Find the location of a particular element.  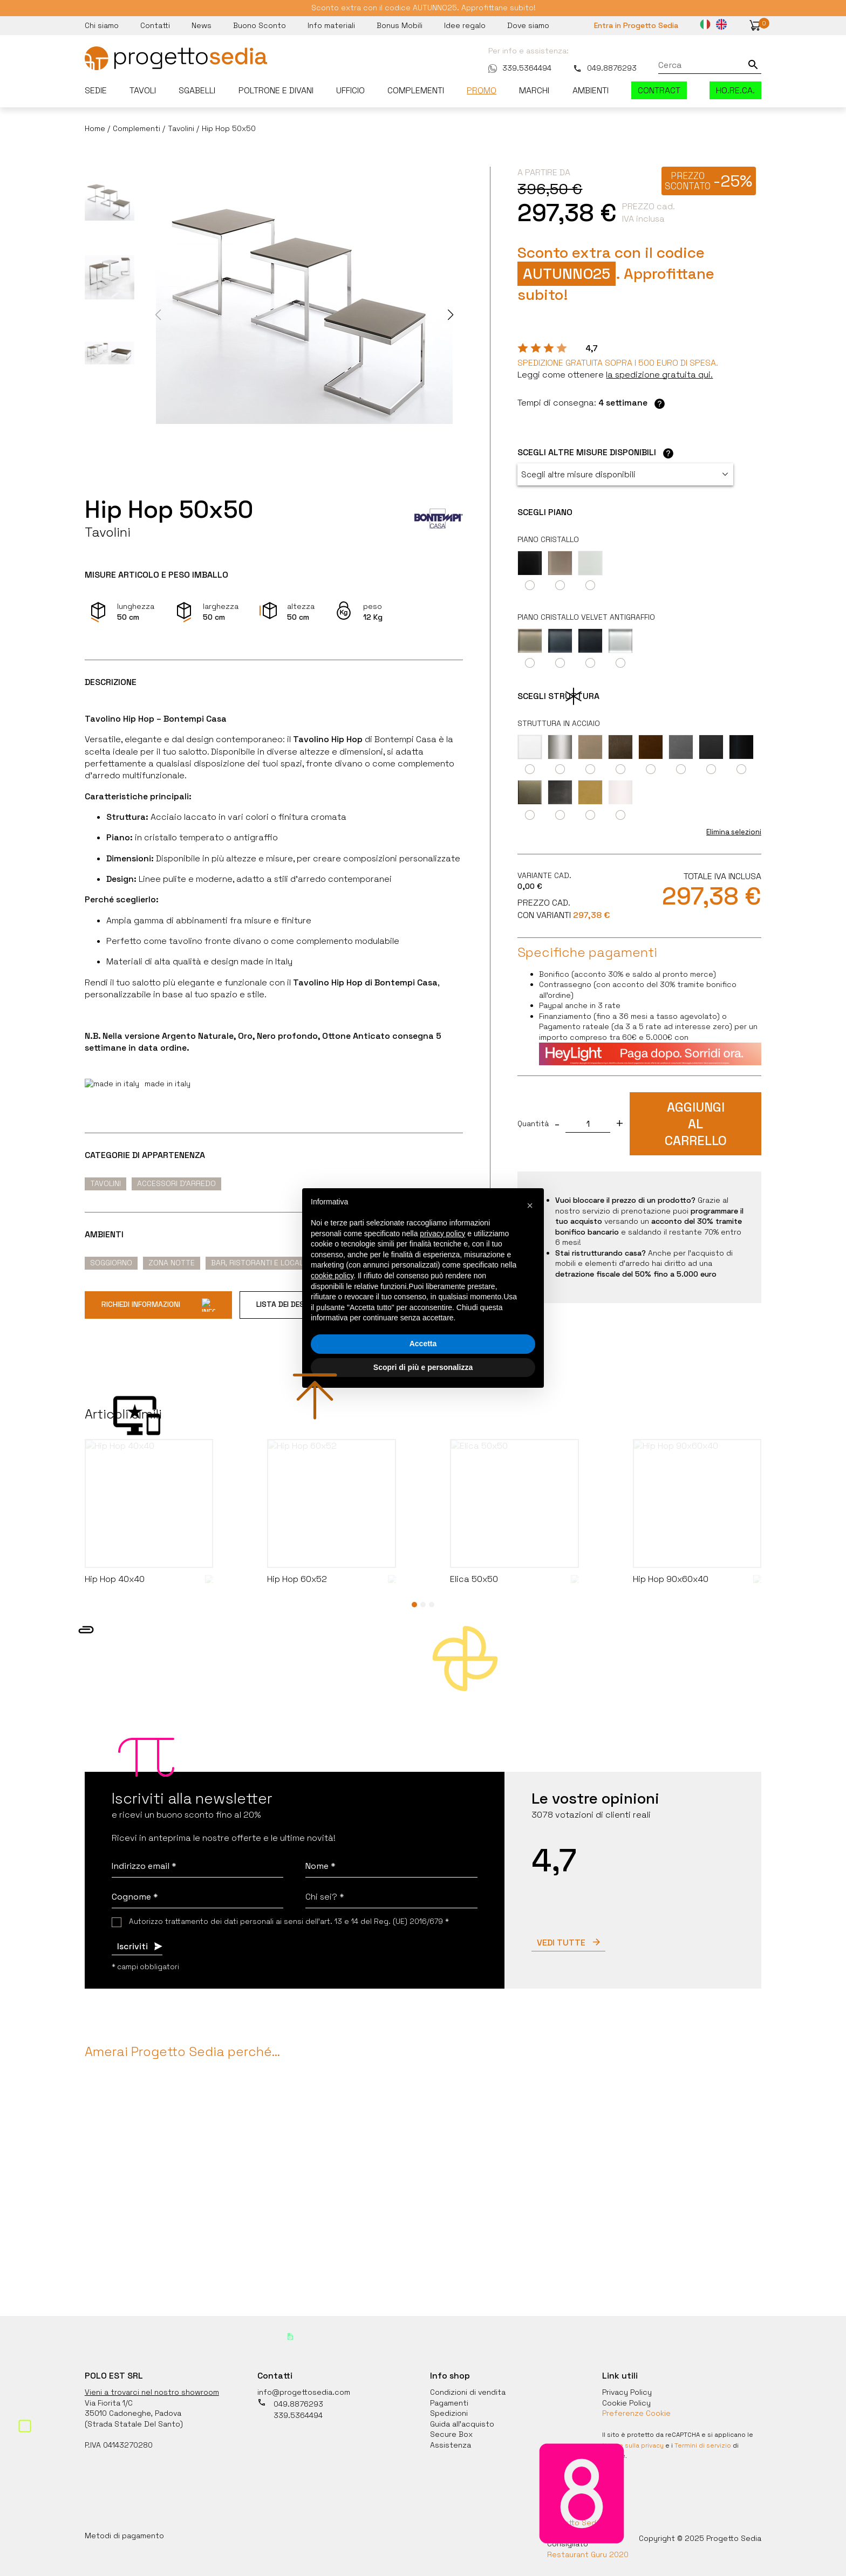

attach a file to your message is located at coordinates (86, 1629).